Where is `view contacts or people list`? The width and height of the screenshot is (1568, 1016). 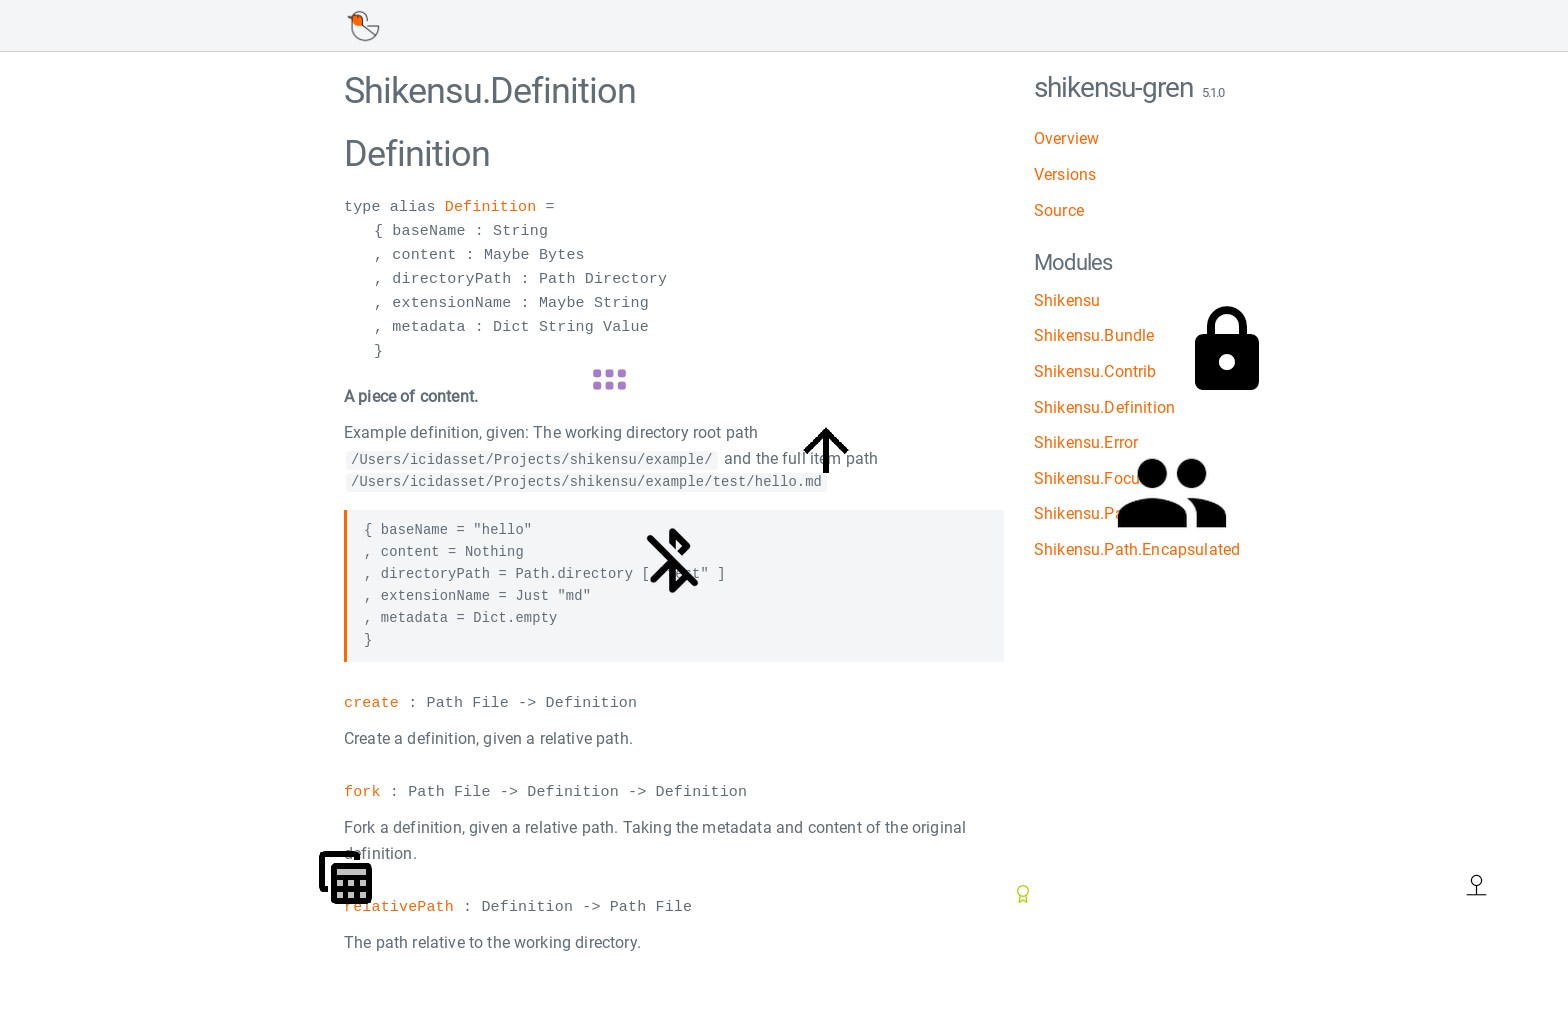 view contacts or people list is located at coordinates (1172, 493).